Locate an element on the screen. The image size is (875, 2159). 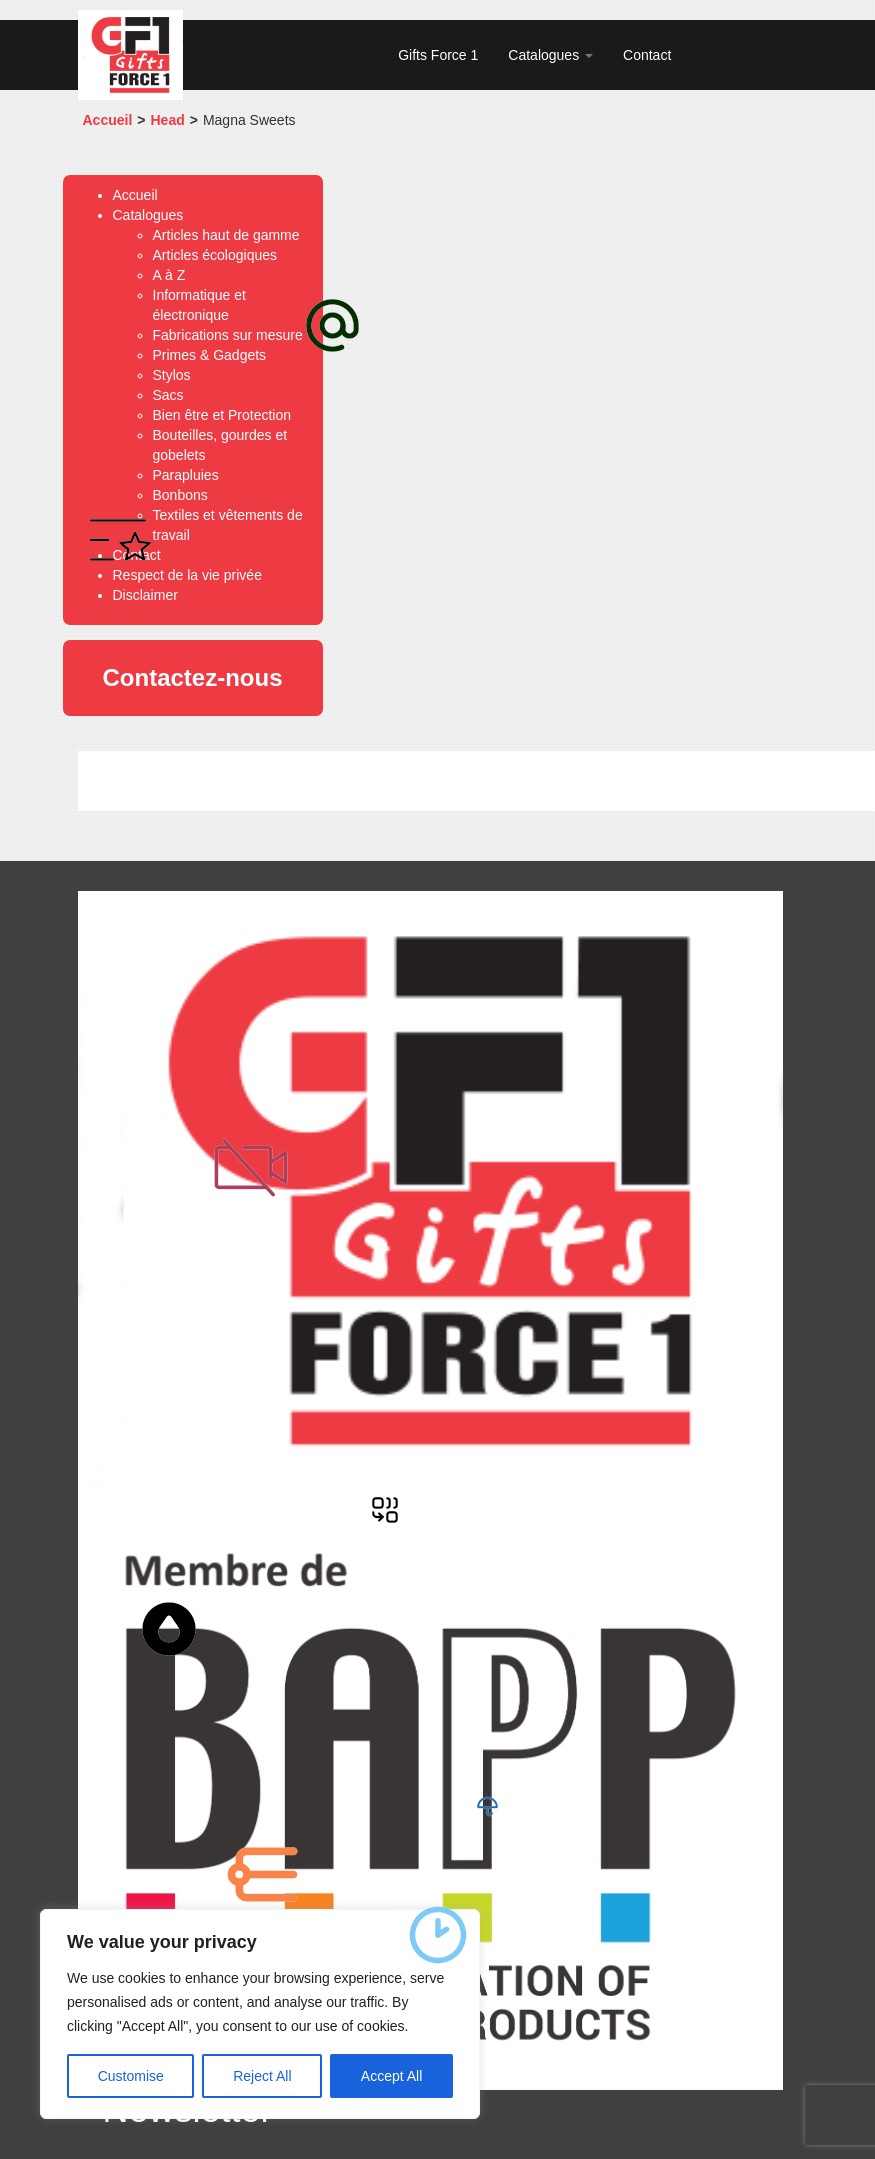
view your favorites list is located at coordinates (118, 540).